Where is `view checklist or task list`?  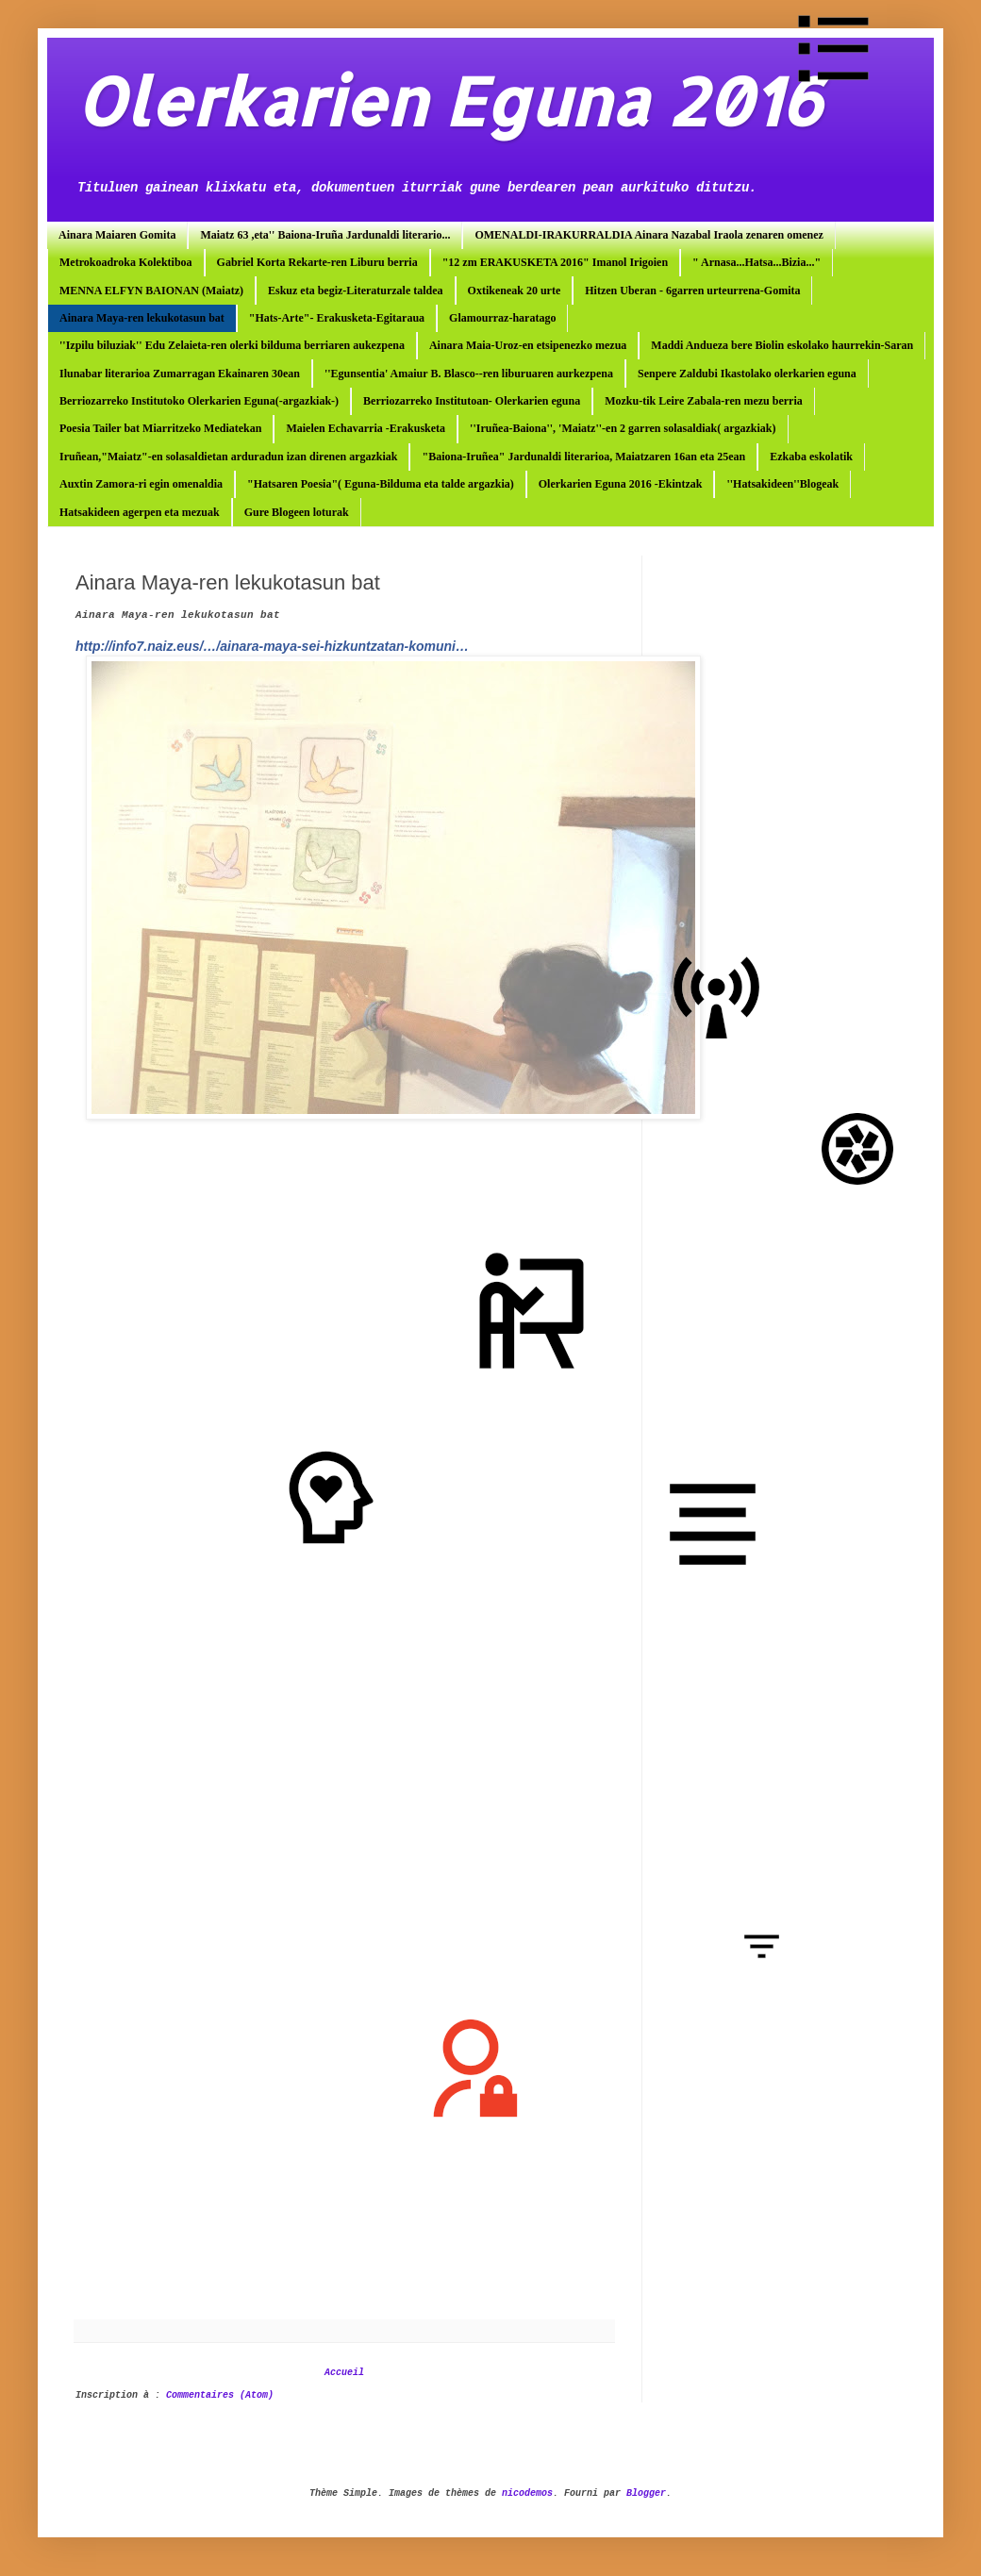
view checklist or task list is located at coordinates (833, 48).